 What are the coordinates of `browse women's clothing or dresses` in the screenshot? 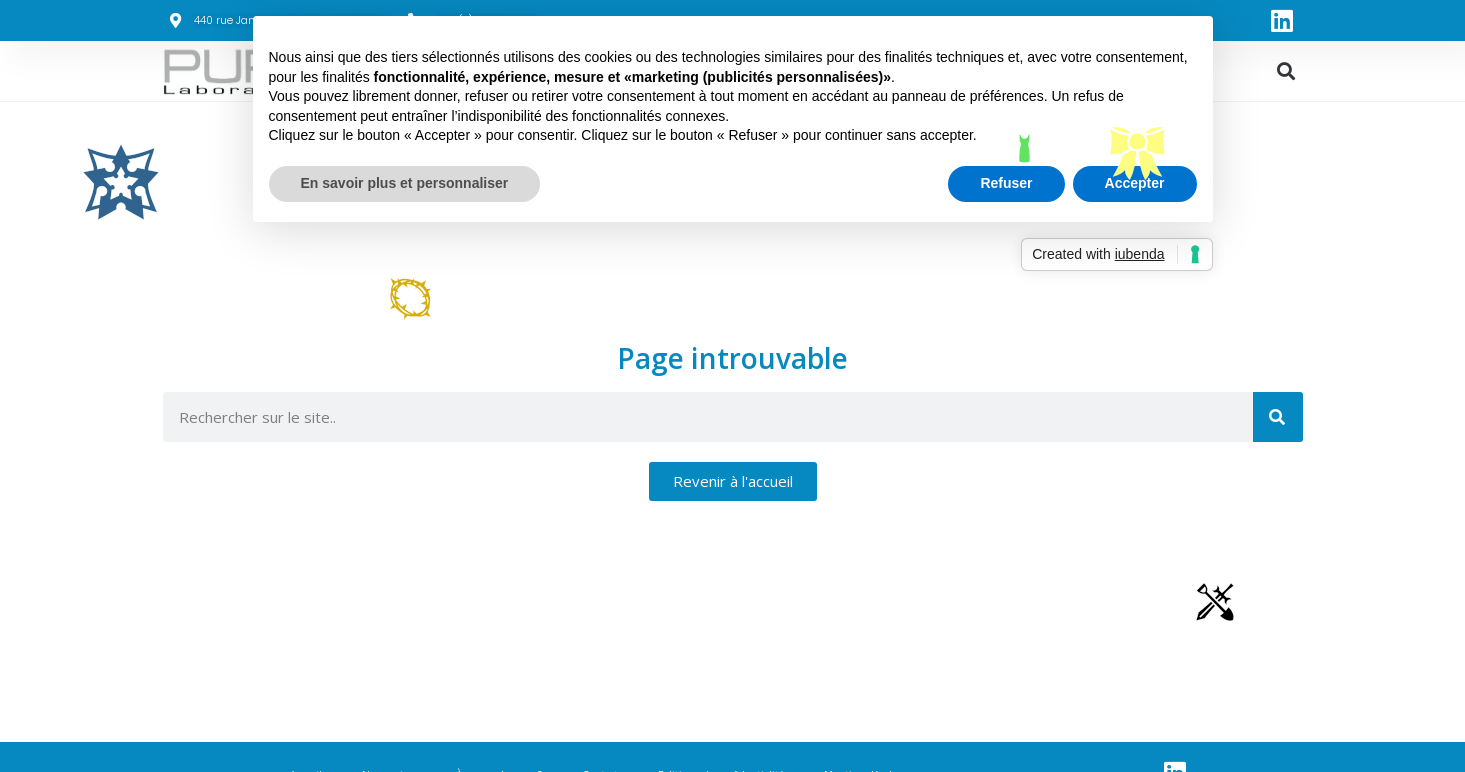 It's located at (1024, 148).